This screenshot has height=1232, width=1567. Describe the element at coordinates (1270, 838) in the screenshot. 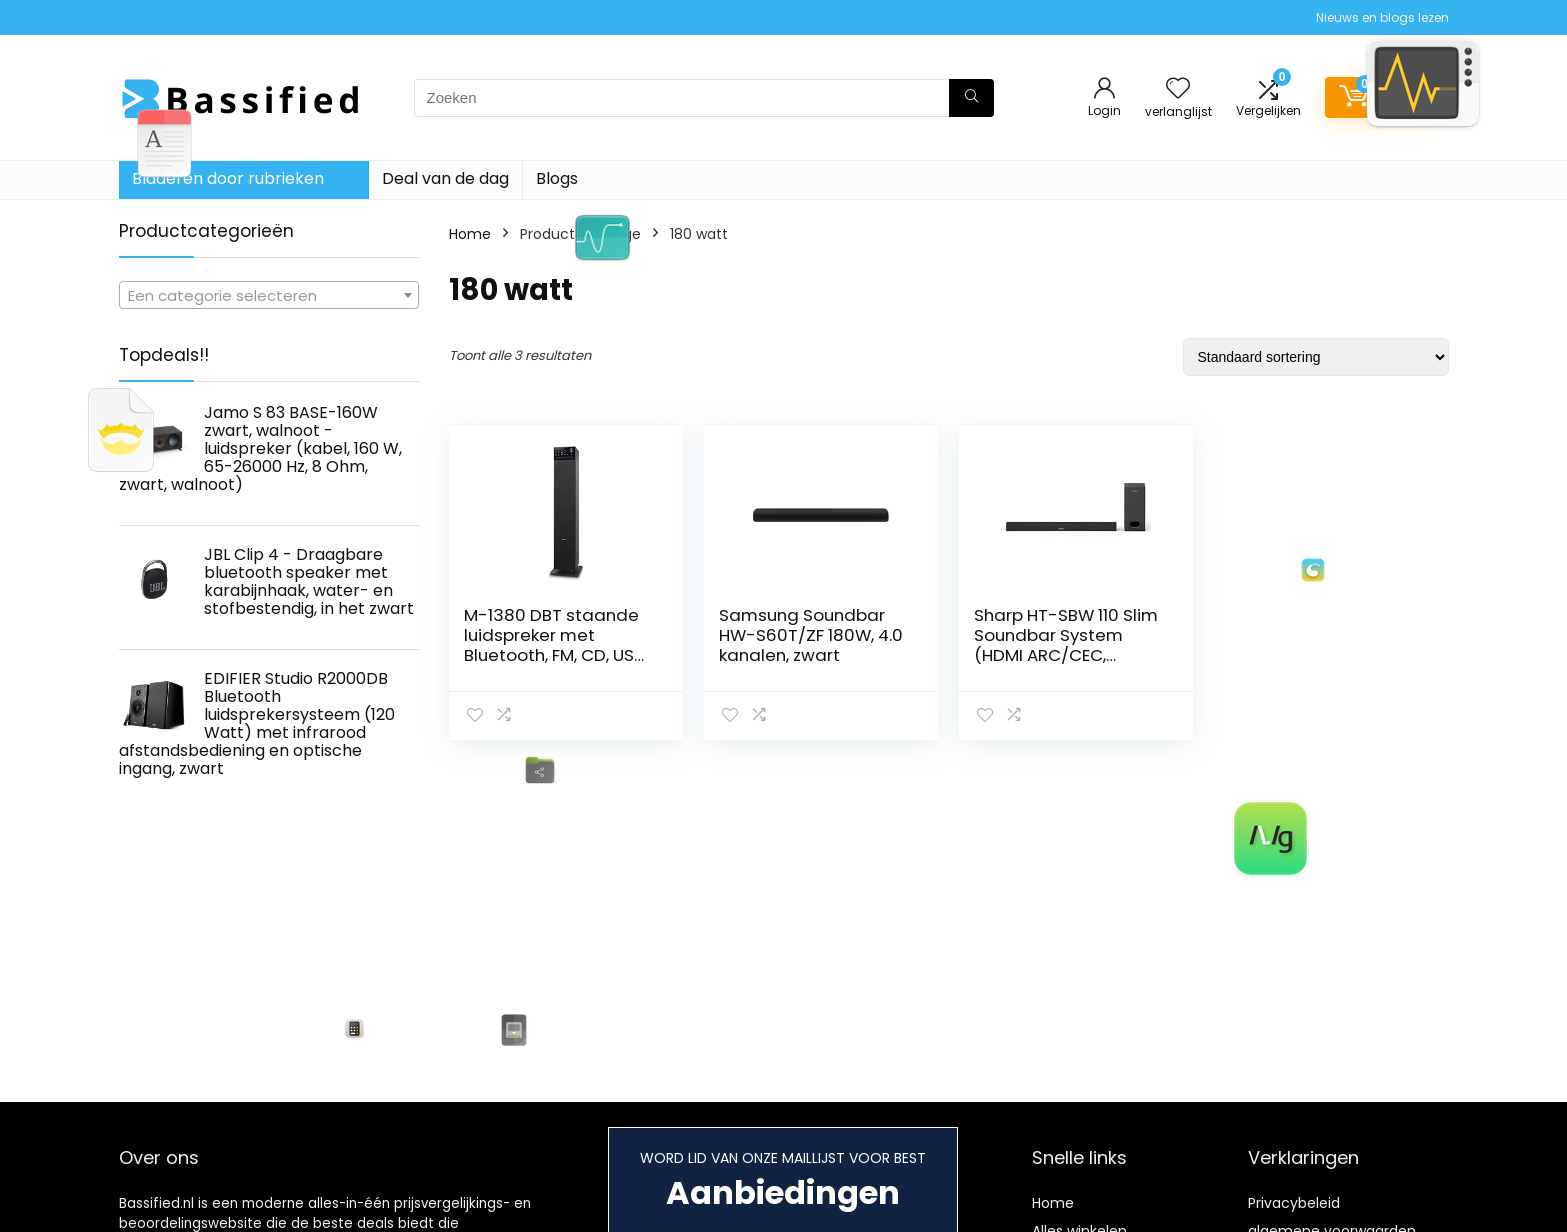

I see `open regex tester application` at that location.